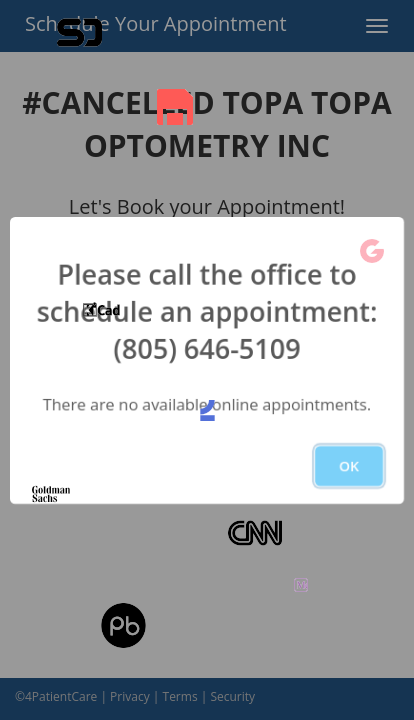 Image resolution: width=414 pixels, height=720 pixels. Describe the element at coordinates (207, 410) in the screenshot. I see `embark studios logo` at that location.